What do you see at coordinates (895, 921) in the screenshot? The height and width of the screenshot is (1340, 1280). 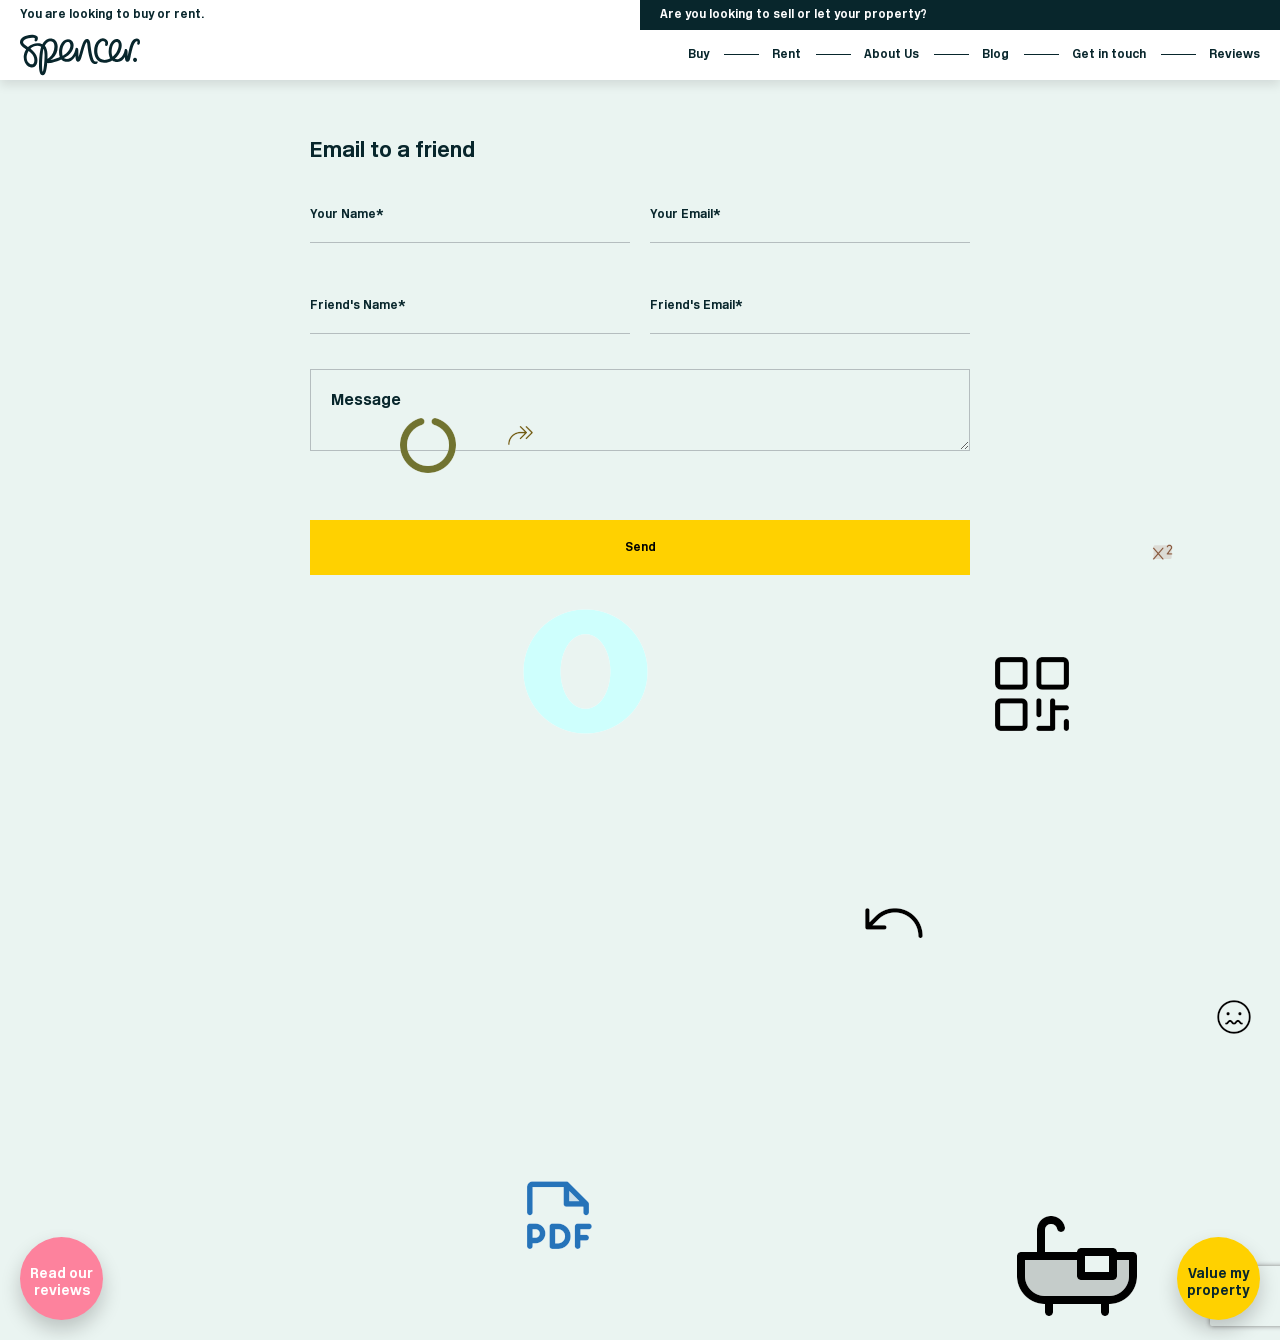 I see `undo the last action` at bounding box center [895, 921].